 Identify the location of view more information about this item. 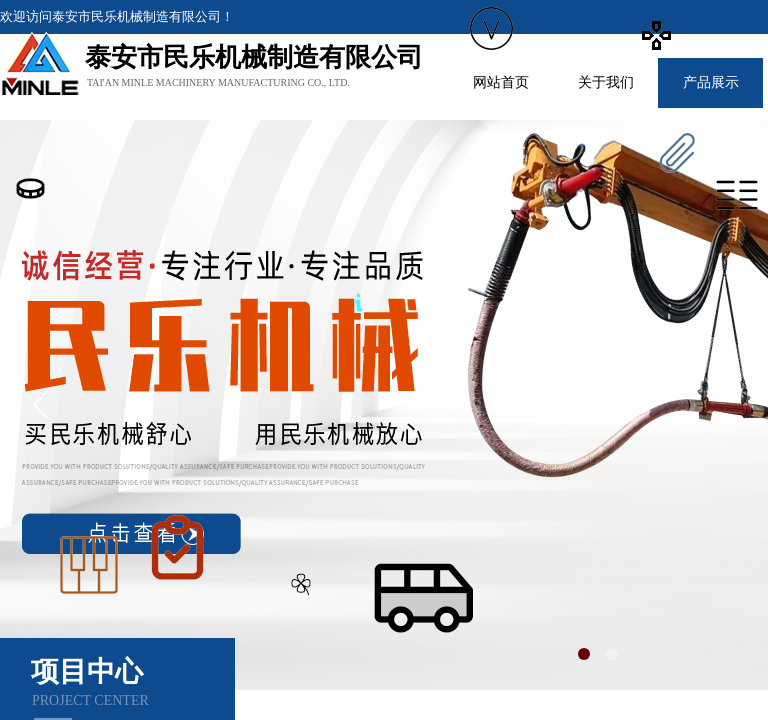
(358, 301).